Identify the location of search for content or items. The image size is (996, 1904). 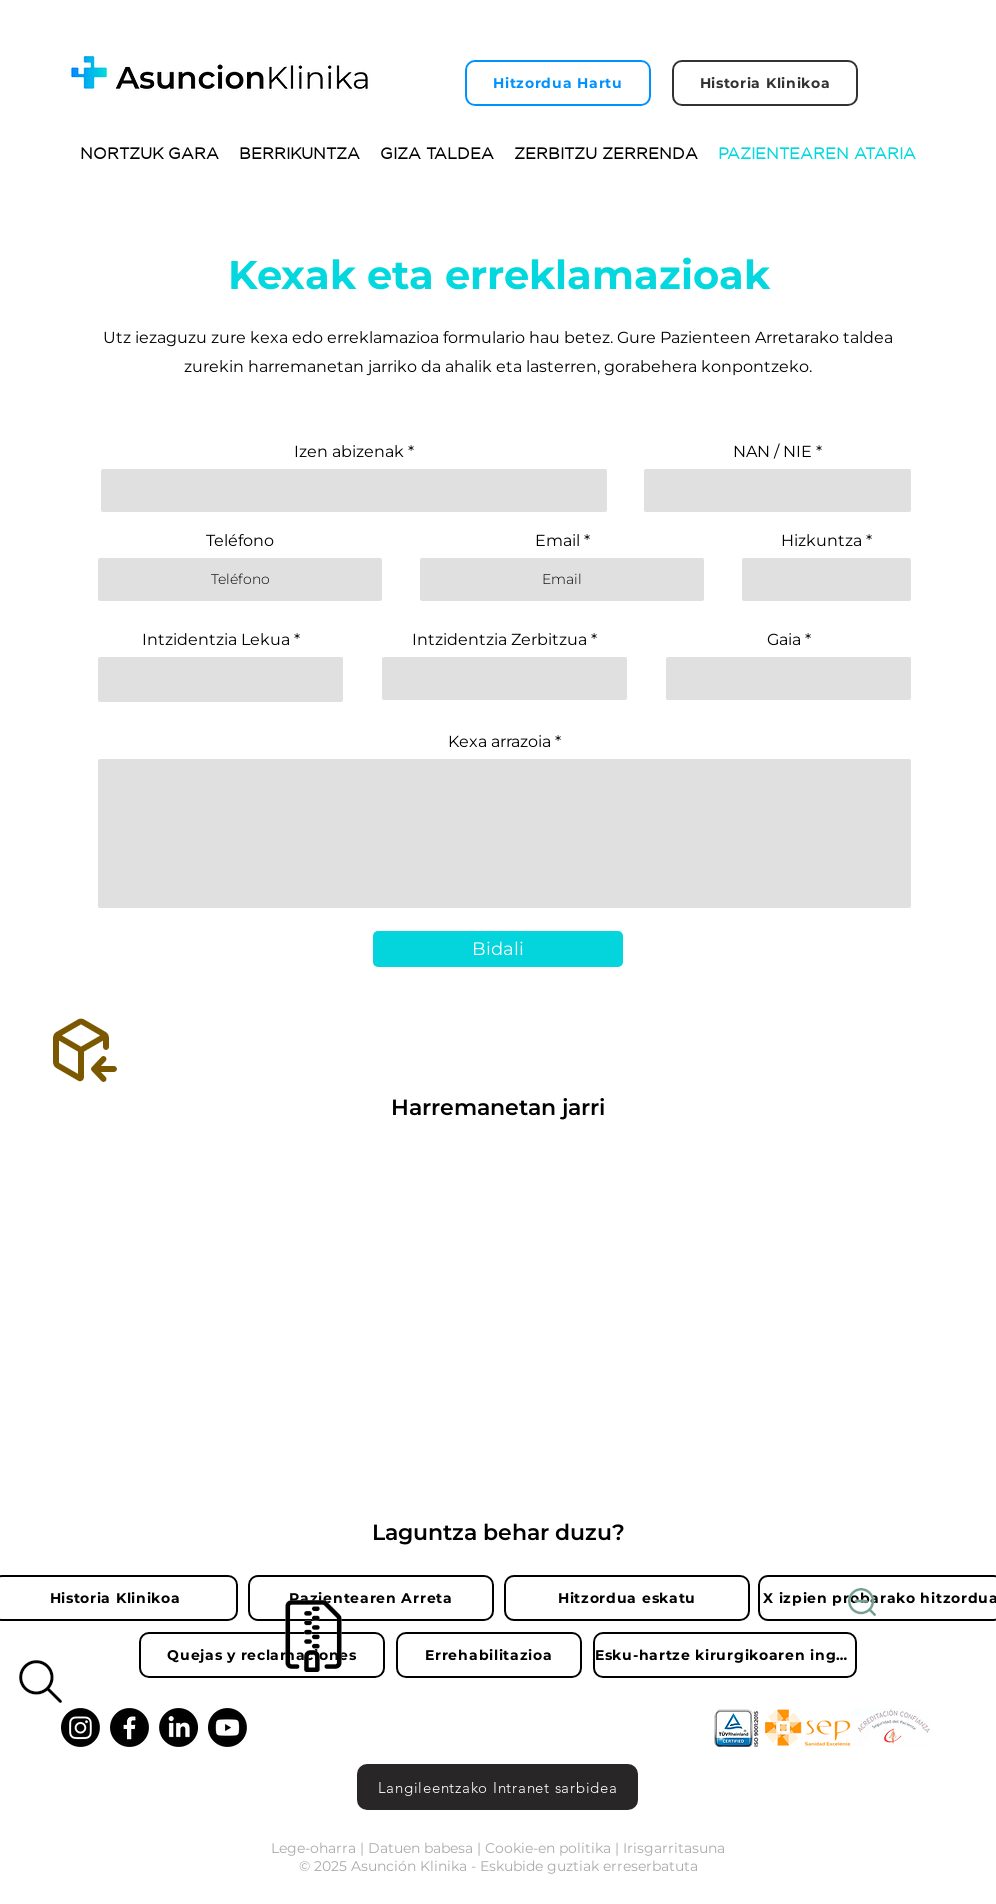
(40, 1681).